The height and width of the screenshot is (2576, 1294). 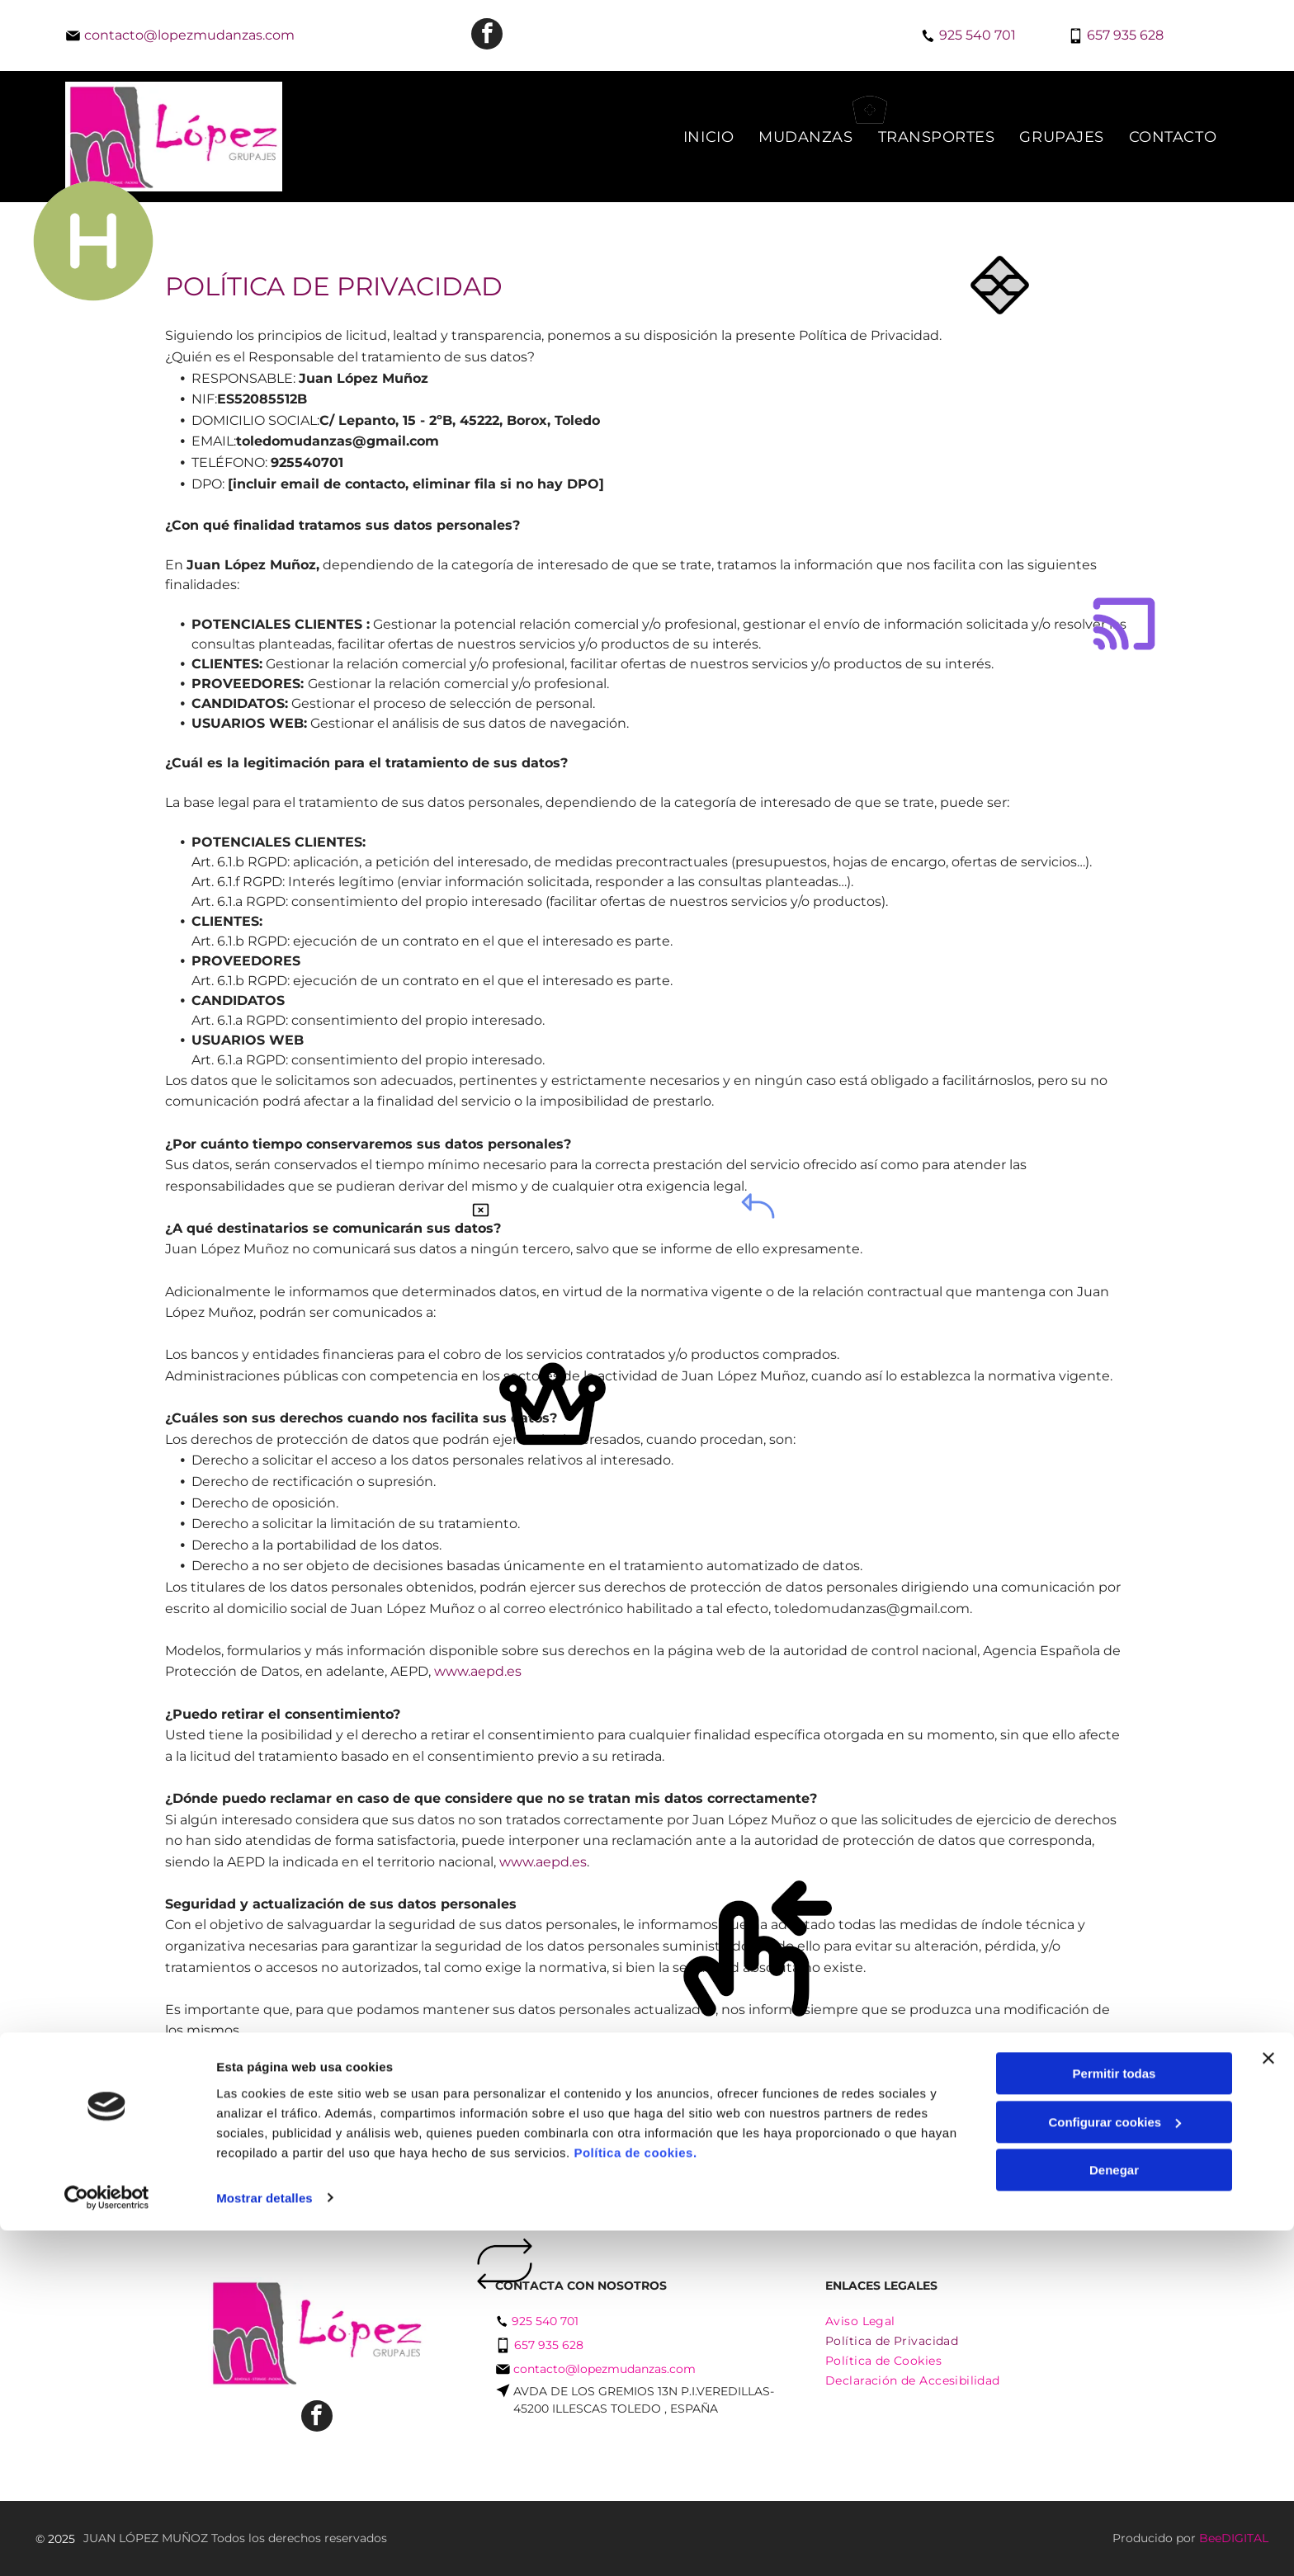 I want to click on reply to a message, so click(x=758, y=1205).